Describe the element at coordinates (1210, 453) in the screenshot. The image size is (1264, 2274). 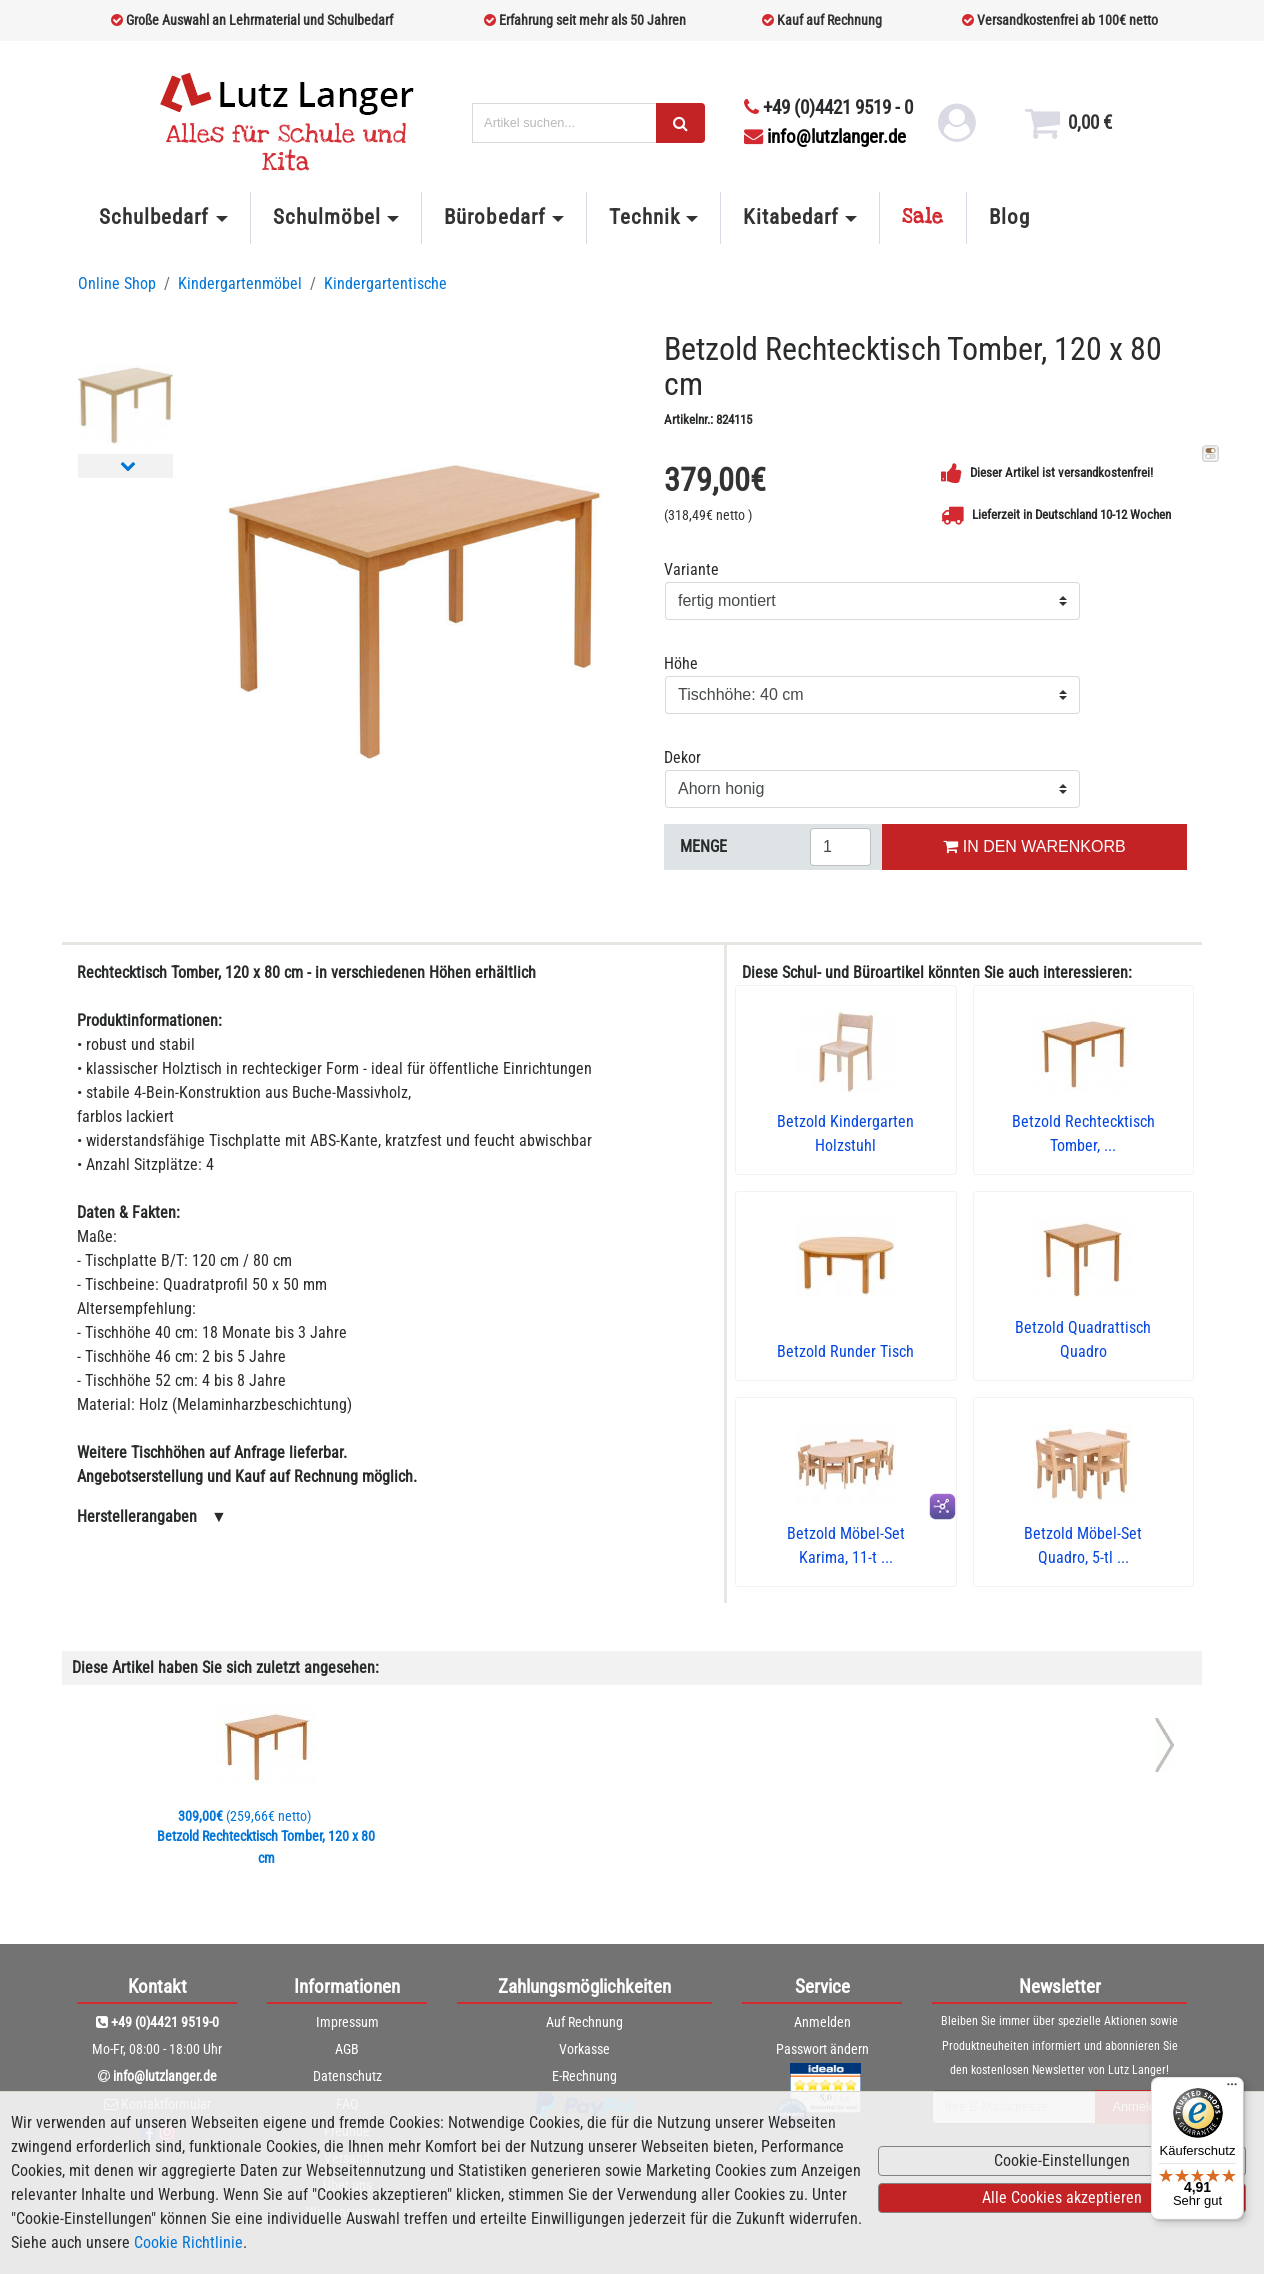
I see `open gnome tweaks application` at that location.